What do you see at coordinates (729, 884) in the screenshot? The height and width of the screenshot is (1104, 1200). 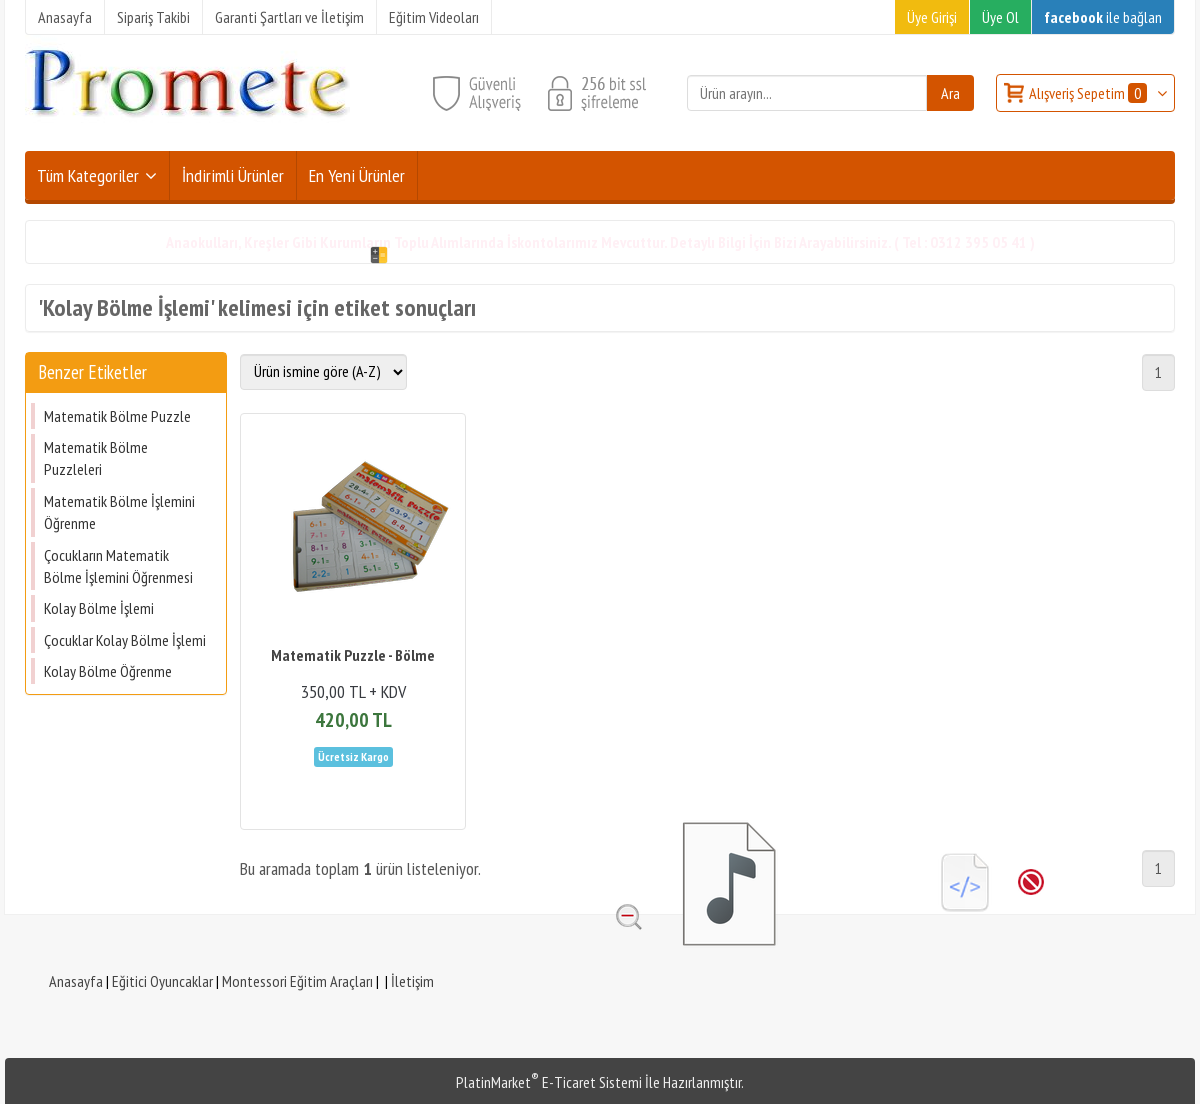 I see `open an audio file` at bounding box center [729, 884].